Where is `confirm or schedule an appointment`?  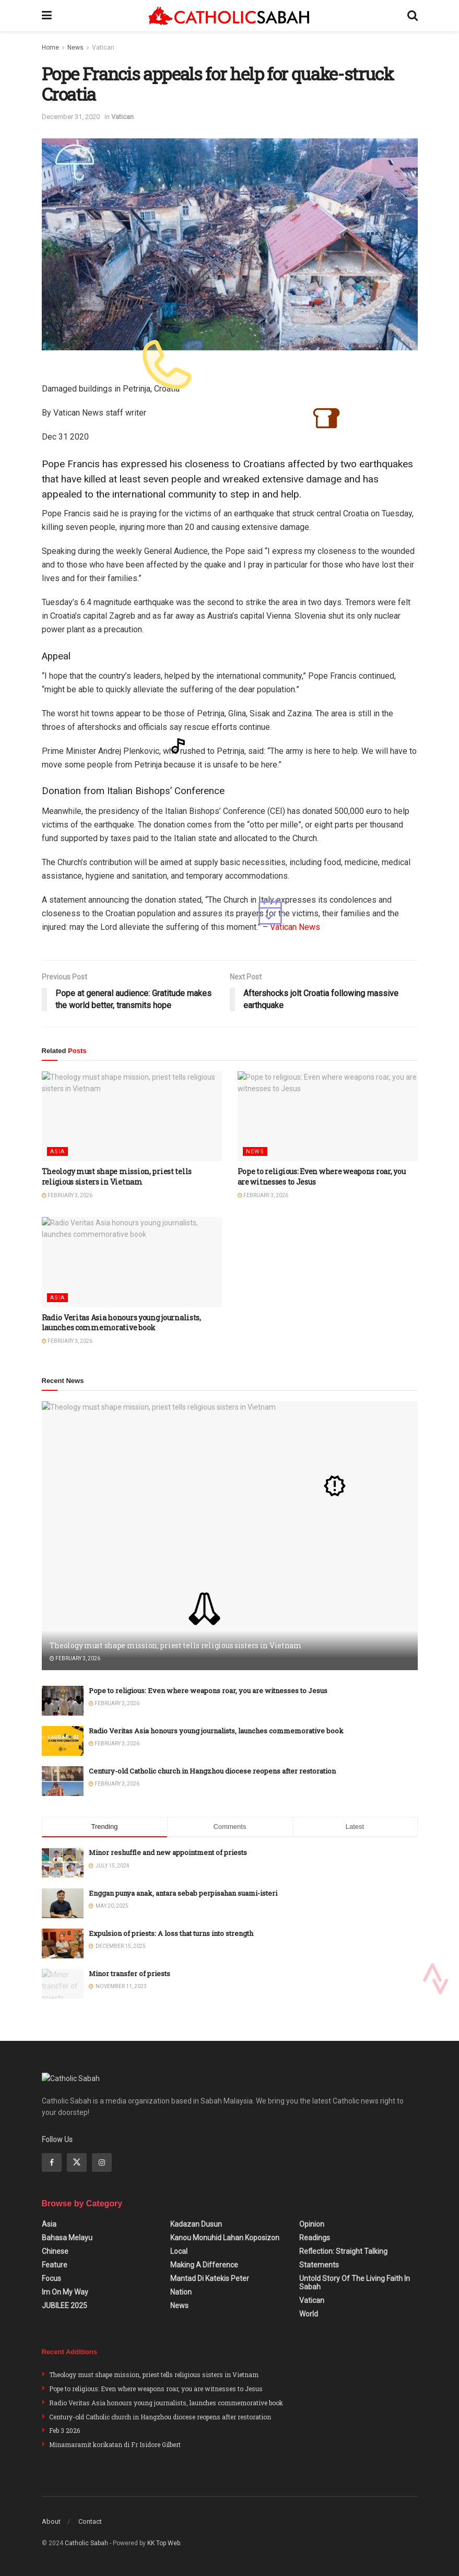
confirm or schedule an appointment is located at coordinates (270, 913).